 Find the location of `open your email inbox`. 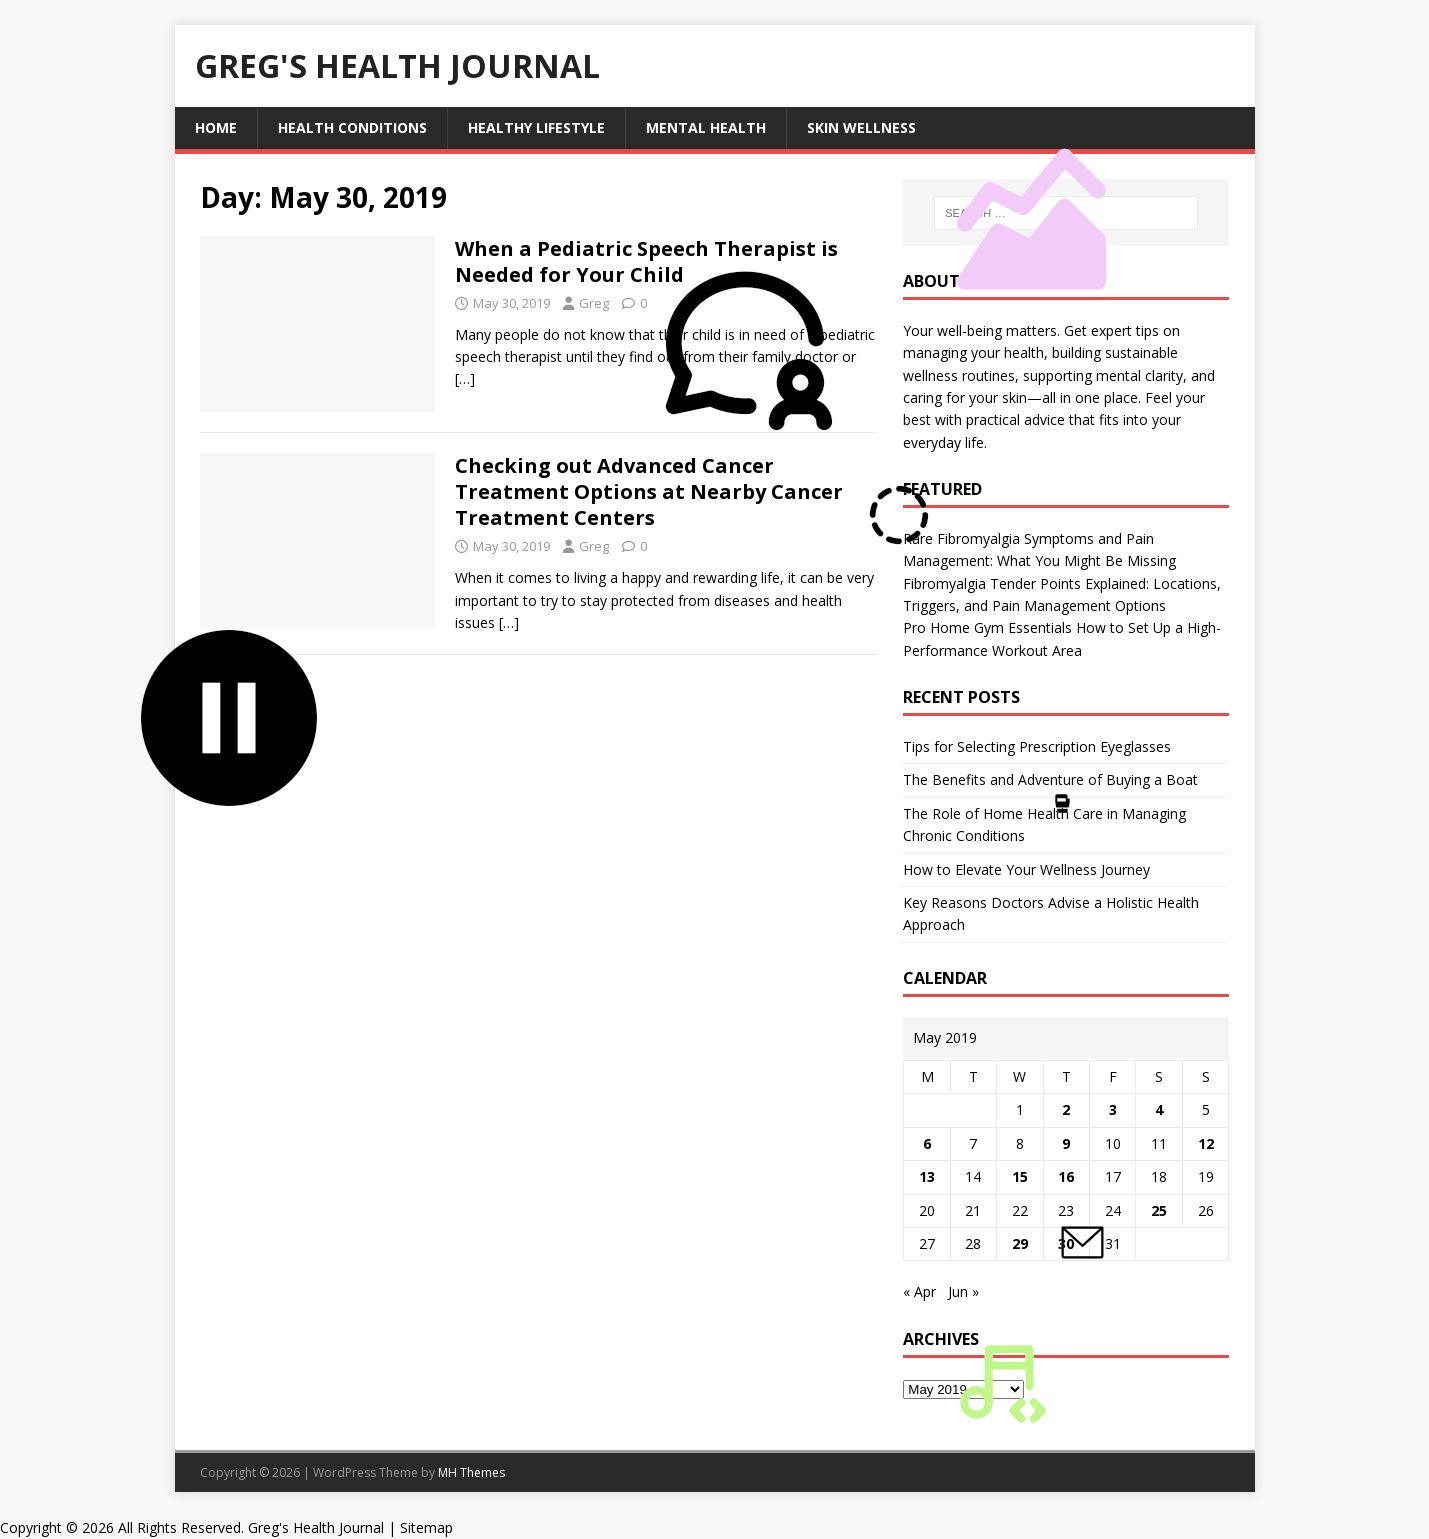

open your email inbox is located at coordinates (1082, 1242).